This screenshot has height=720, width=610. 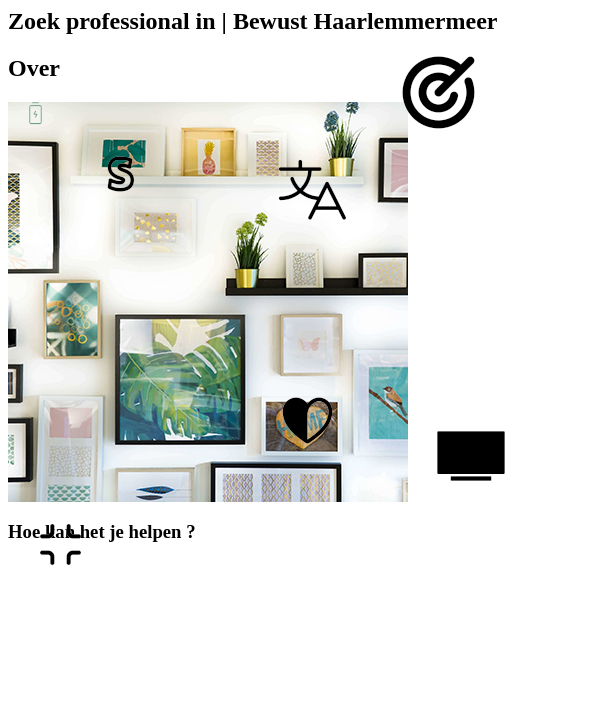 I want to click on translate text to another language, so click(x=310, y=191).